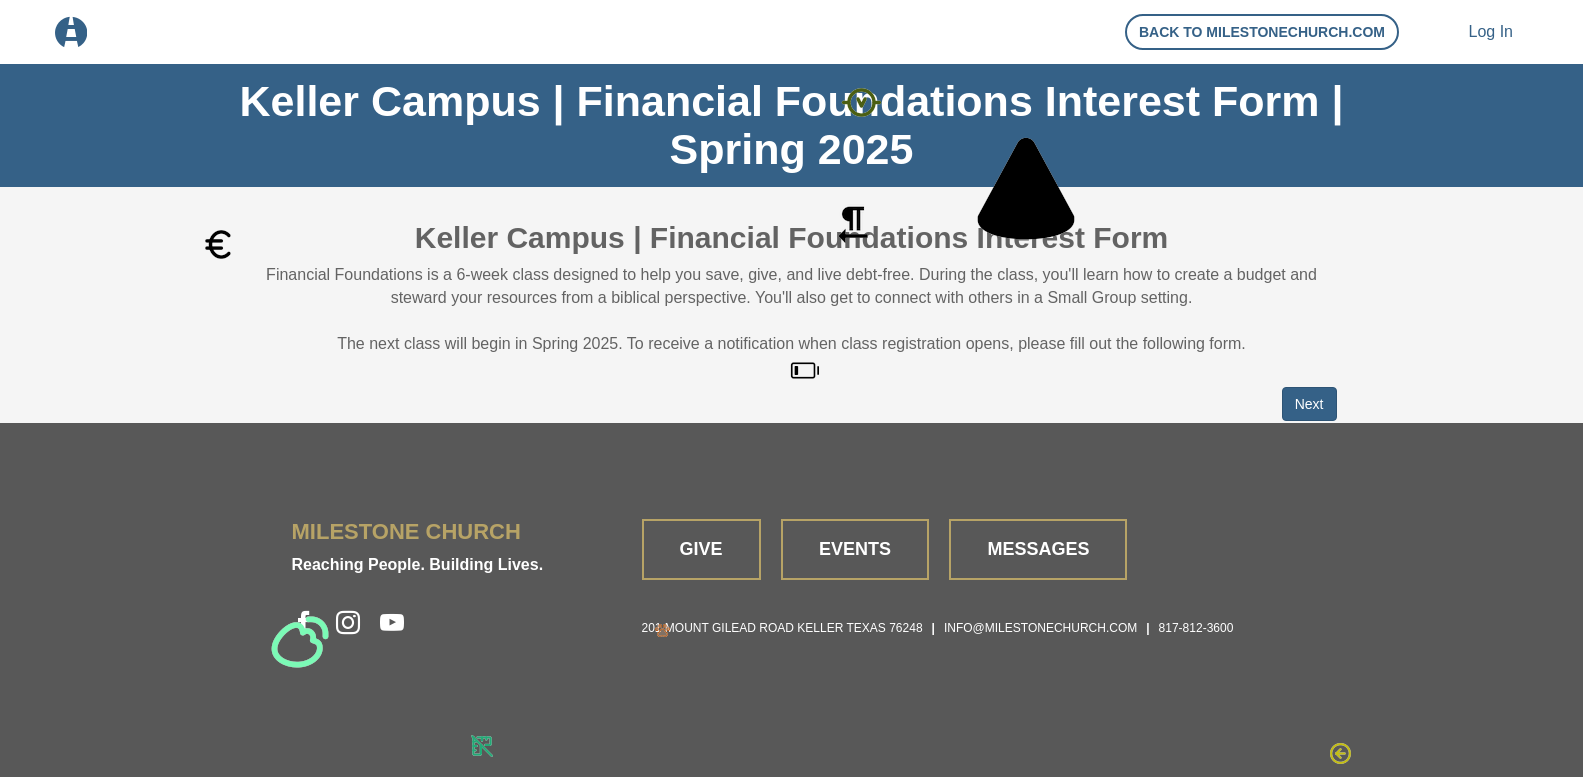 The height and width of the screenshot is (777, 1583). I want to click on go back to the previous screen, so click(1340, 753).